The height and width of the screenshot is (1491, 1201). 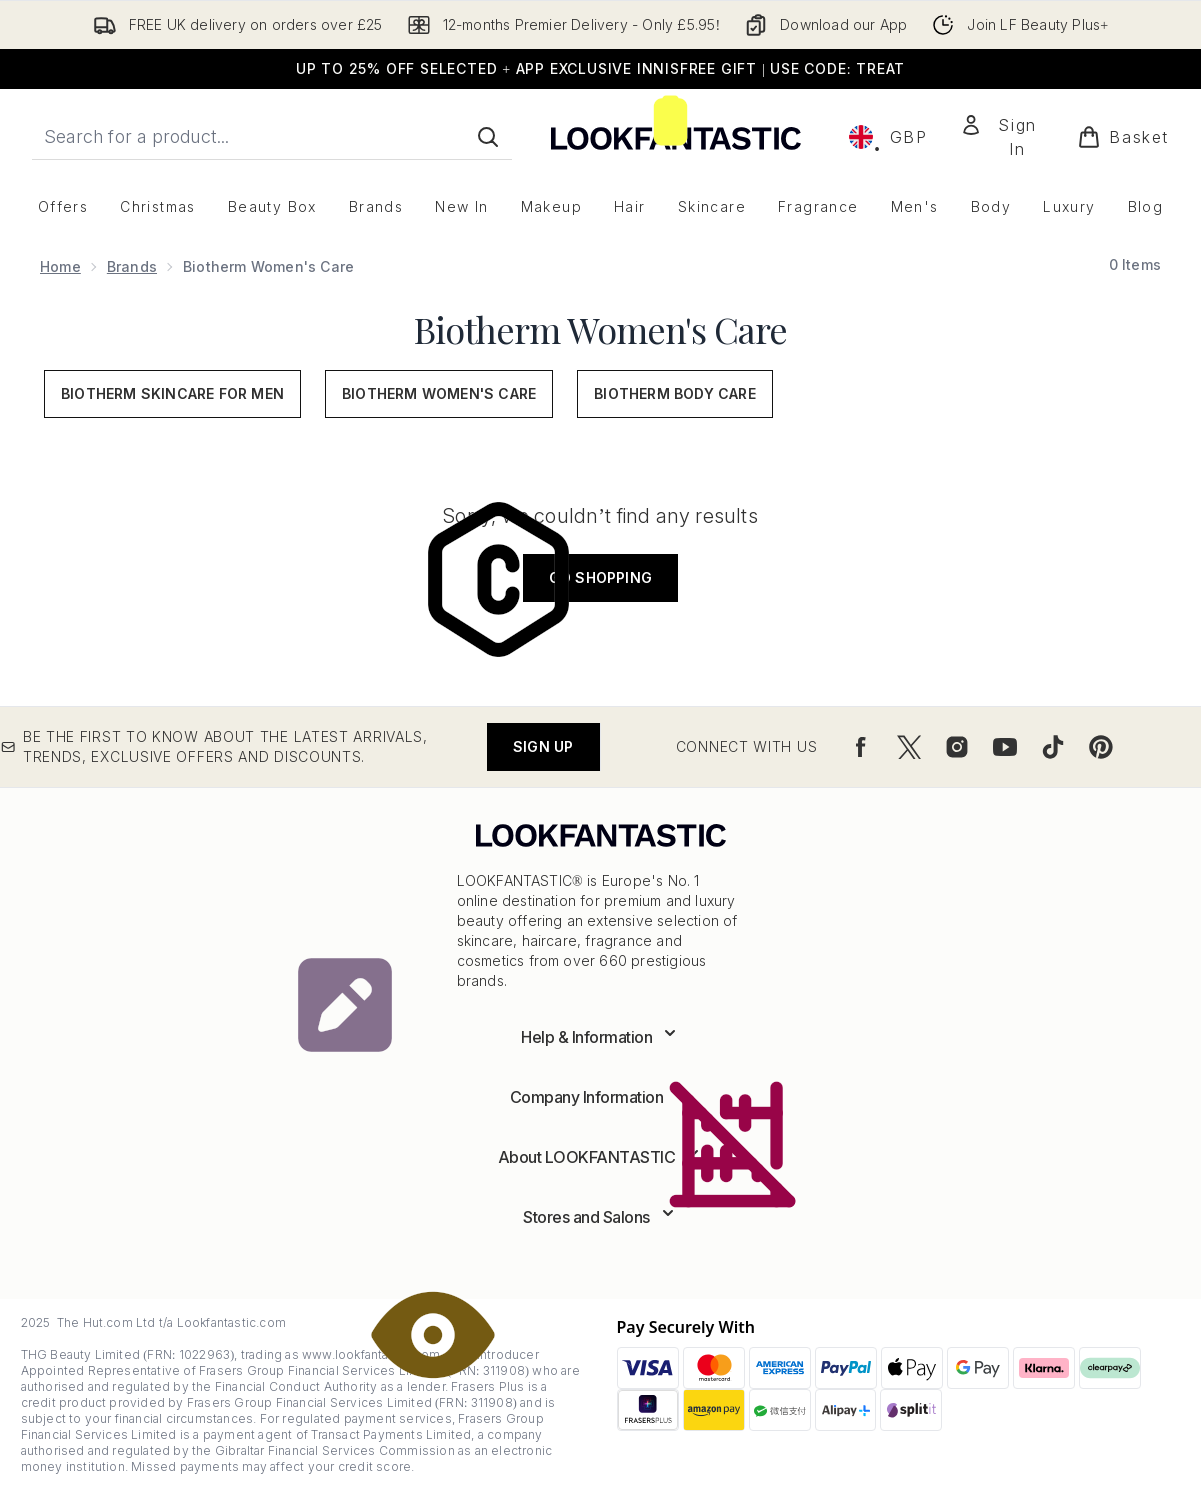 What do you see at coordinates (732, 1144) in the screenshot?
I see `disable calculation or counting feature` at bounding box center [732, 1144].